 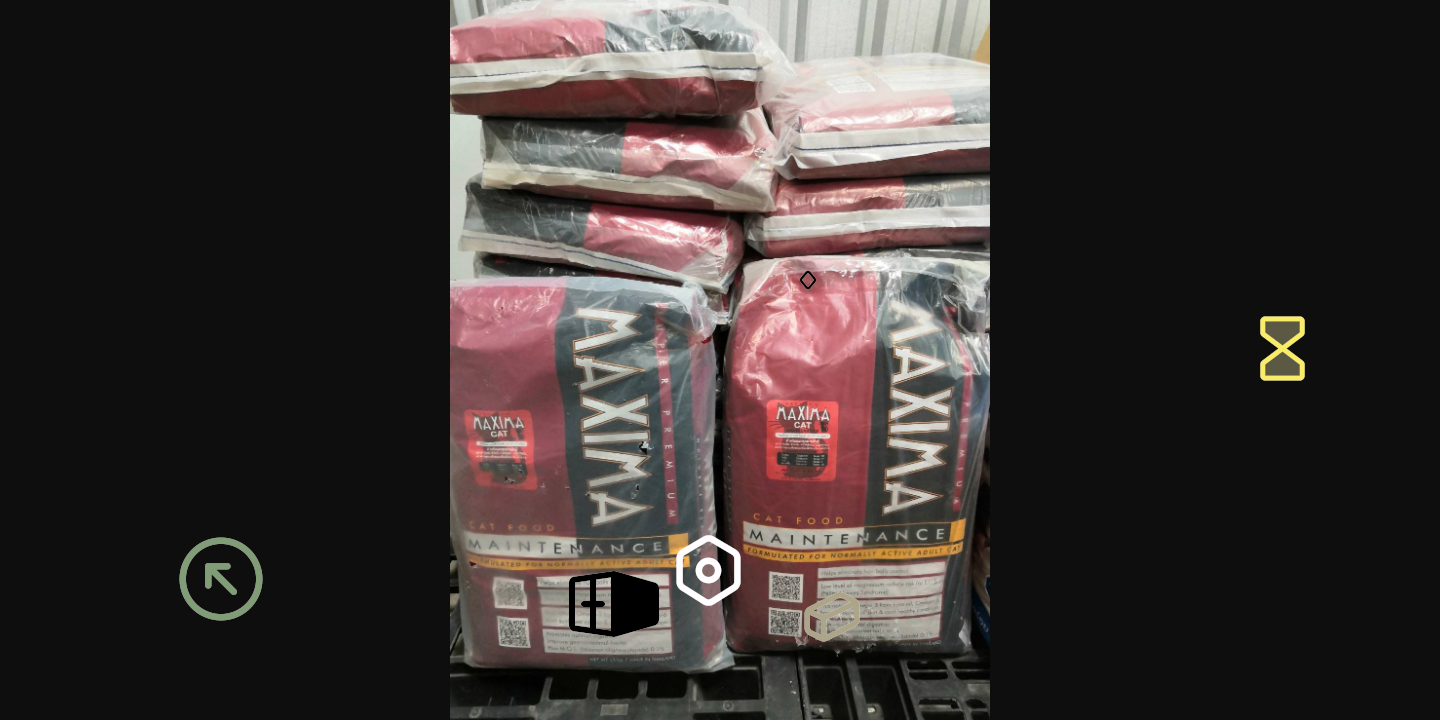 I want to click on indicates a loading or processing state, so click(x=1282, y=348).